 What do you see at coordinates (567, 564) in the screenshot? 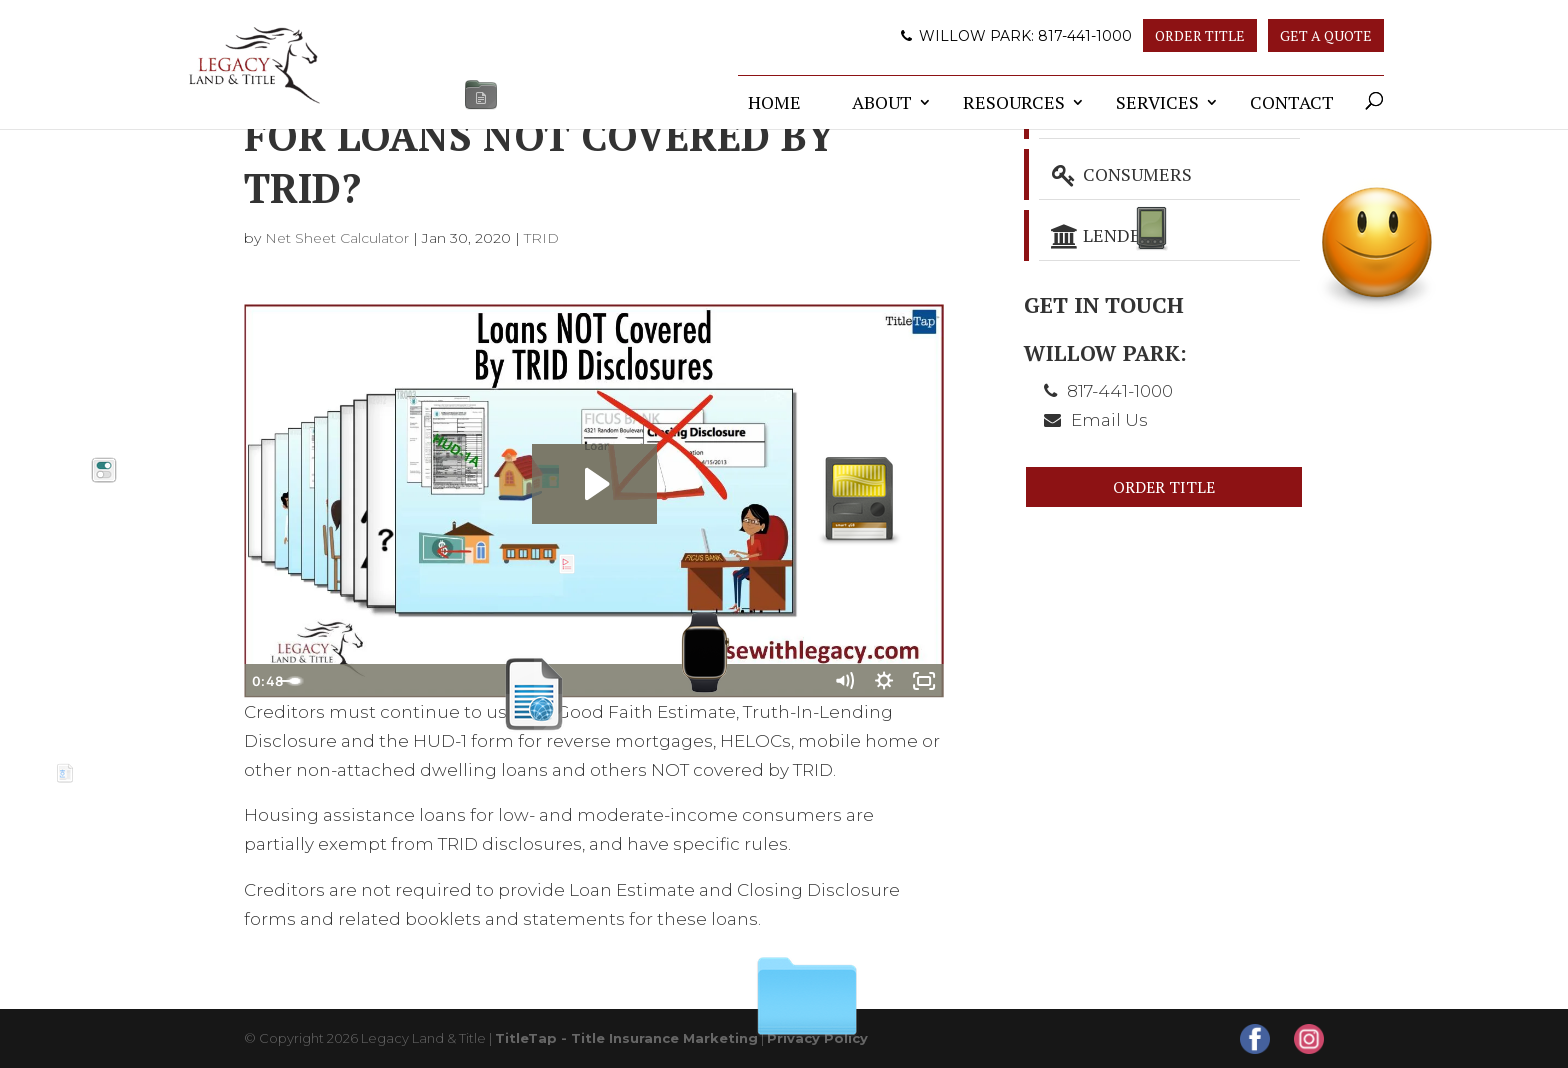
I see `open a playlist file` at bounding box center [567, 564].